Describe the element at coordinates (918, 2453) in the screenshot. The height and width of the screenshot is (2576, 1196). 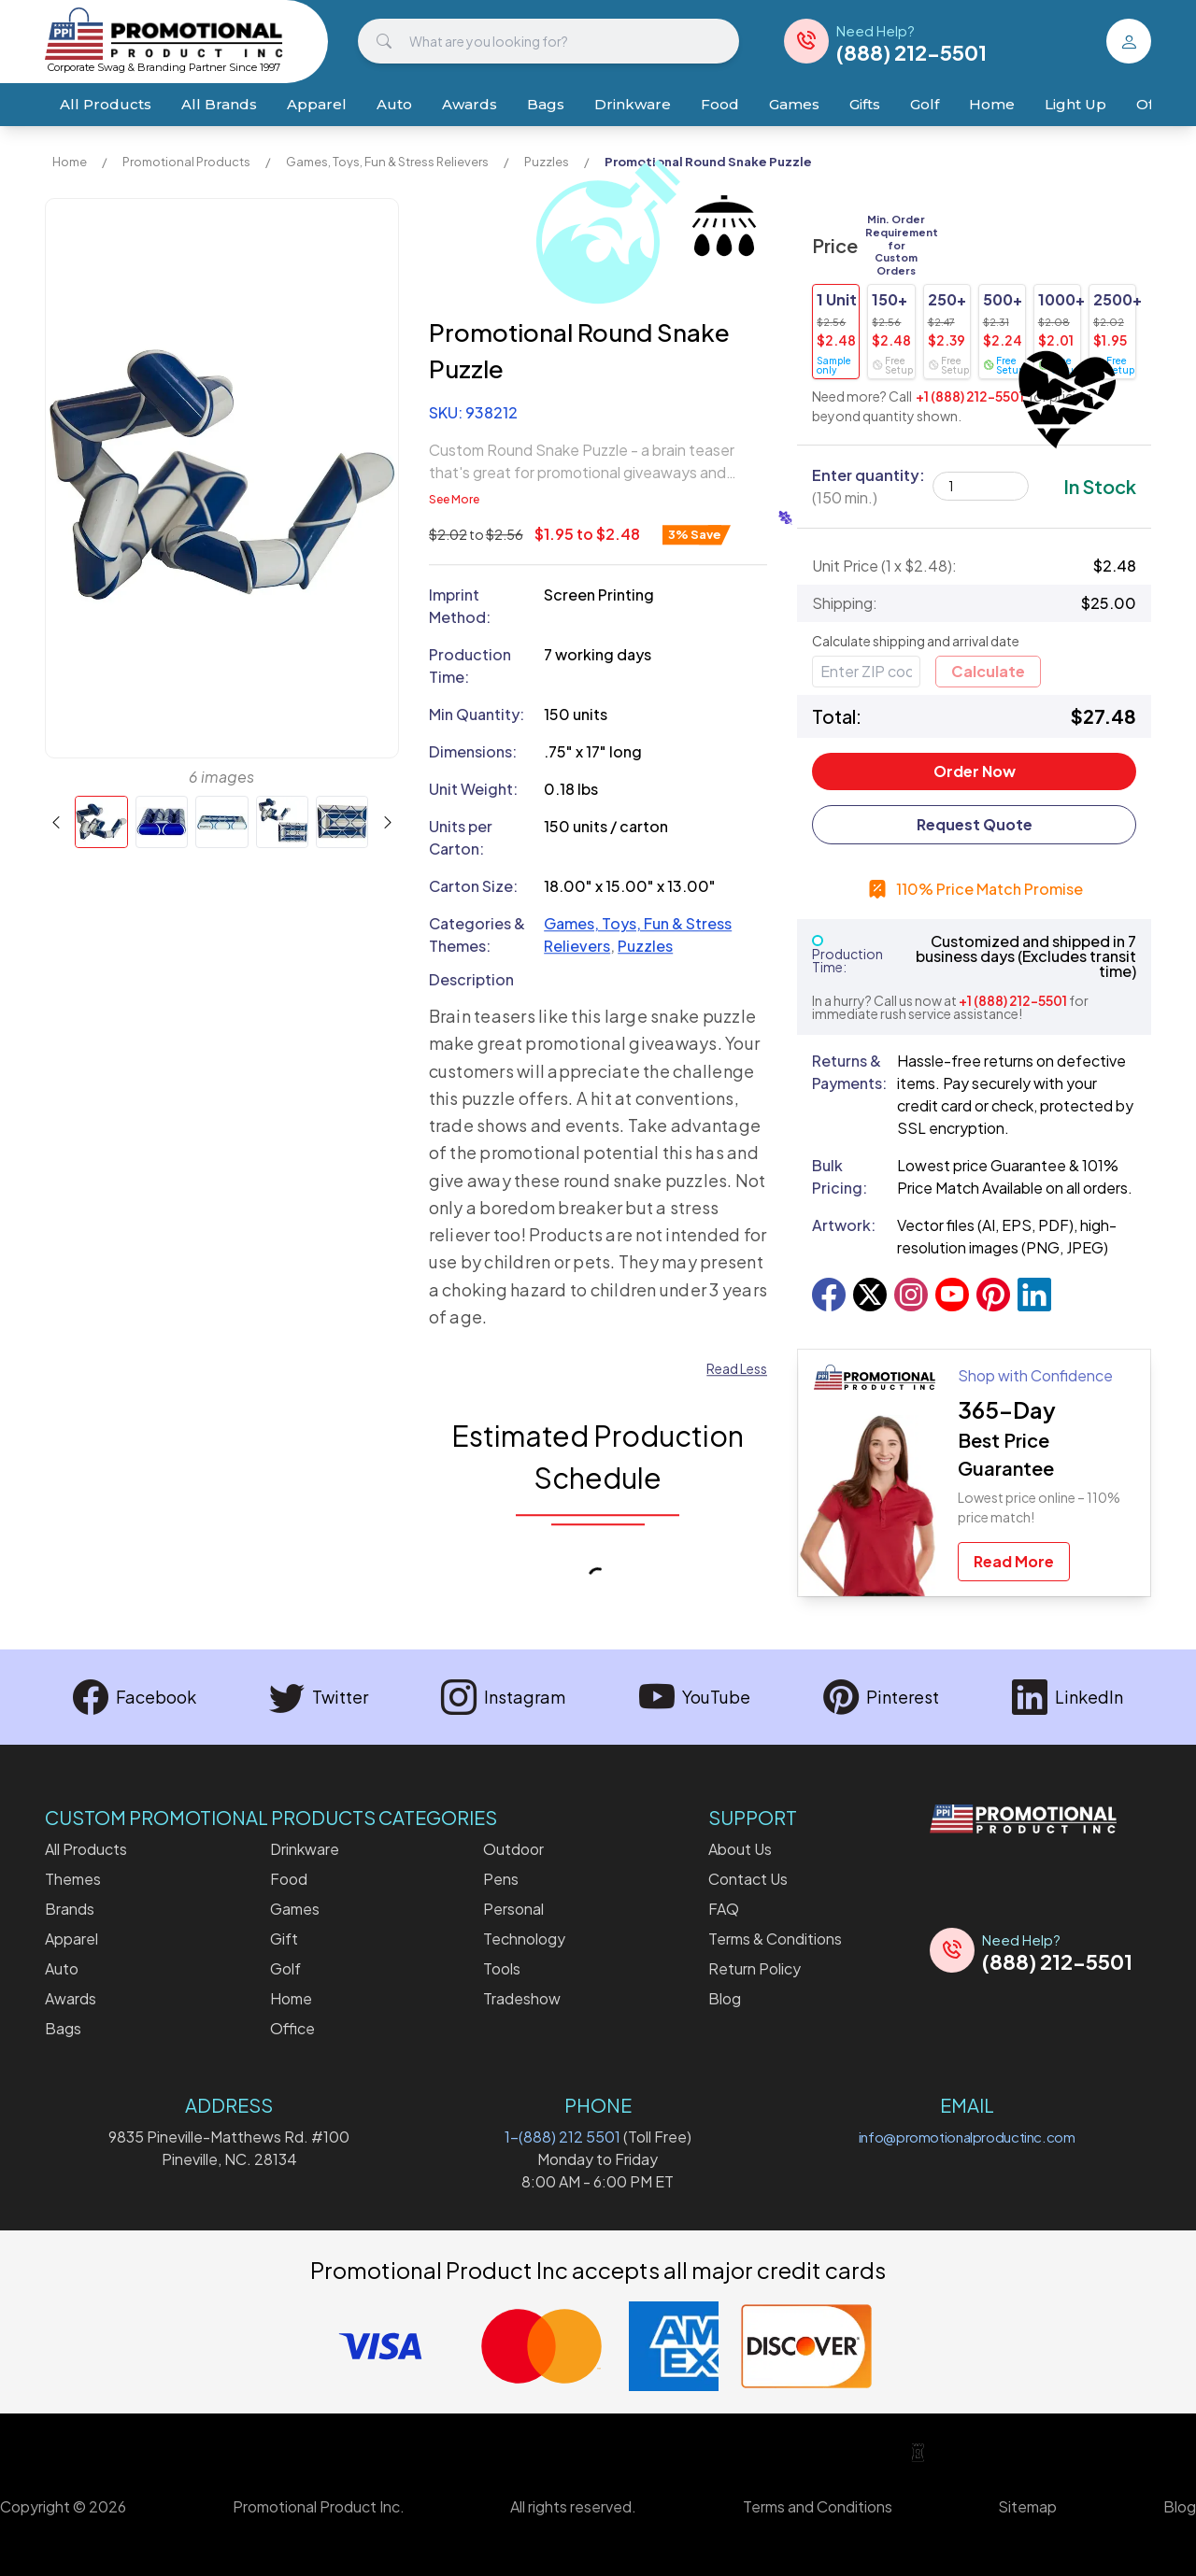
I see `access a locked or secured game level` at that location.